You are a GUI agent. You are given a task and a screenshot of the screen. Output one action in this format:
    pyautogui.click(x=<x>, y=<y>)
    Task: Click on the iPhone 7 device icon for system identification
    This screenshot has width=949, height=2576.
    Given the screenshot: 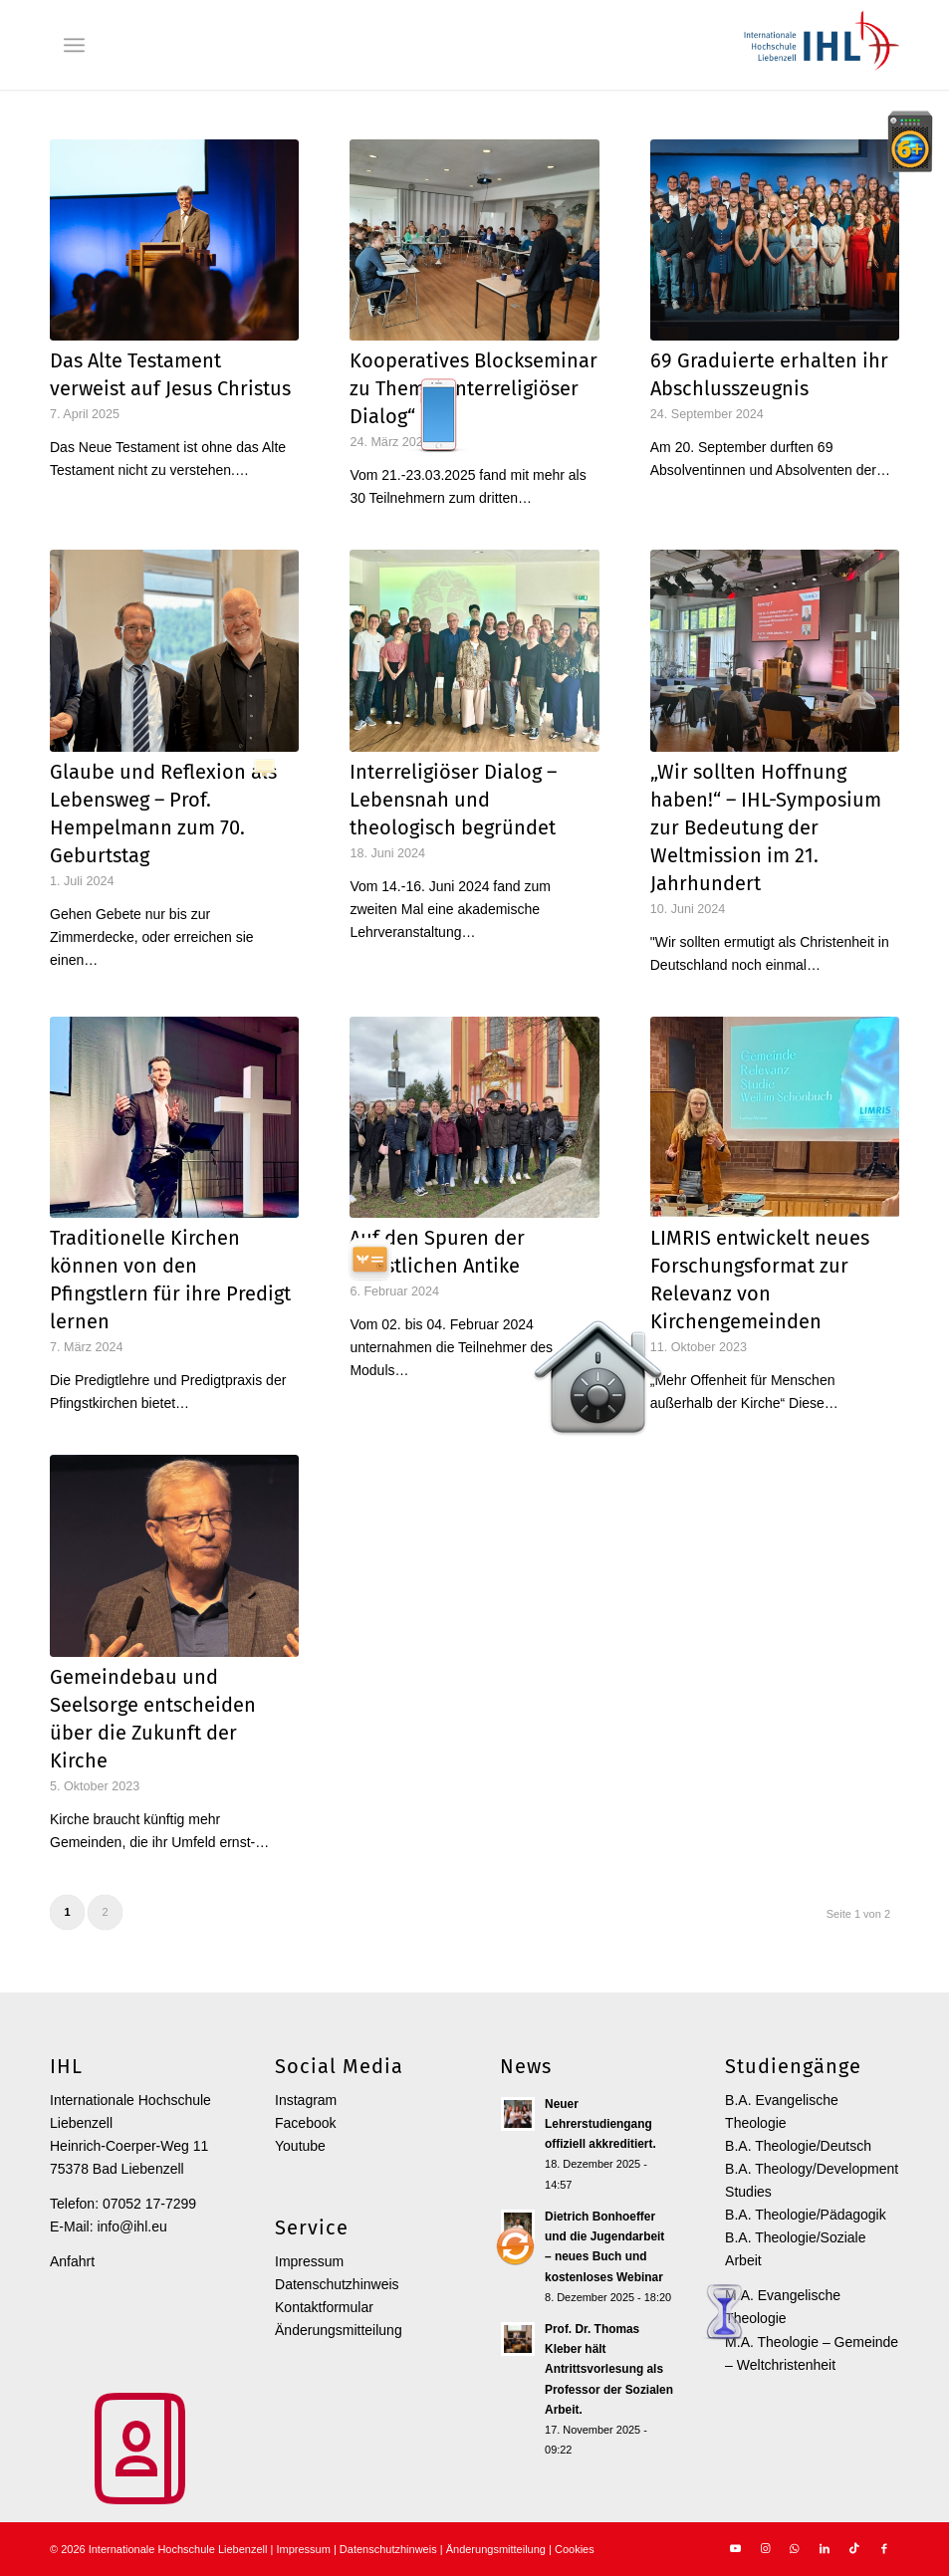 What is the action you would take?
    pyautogui.click(x=438, y=415)
    